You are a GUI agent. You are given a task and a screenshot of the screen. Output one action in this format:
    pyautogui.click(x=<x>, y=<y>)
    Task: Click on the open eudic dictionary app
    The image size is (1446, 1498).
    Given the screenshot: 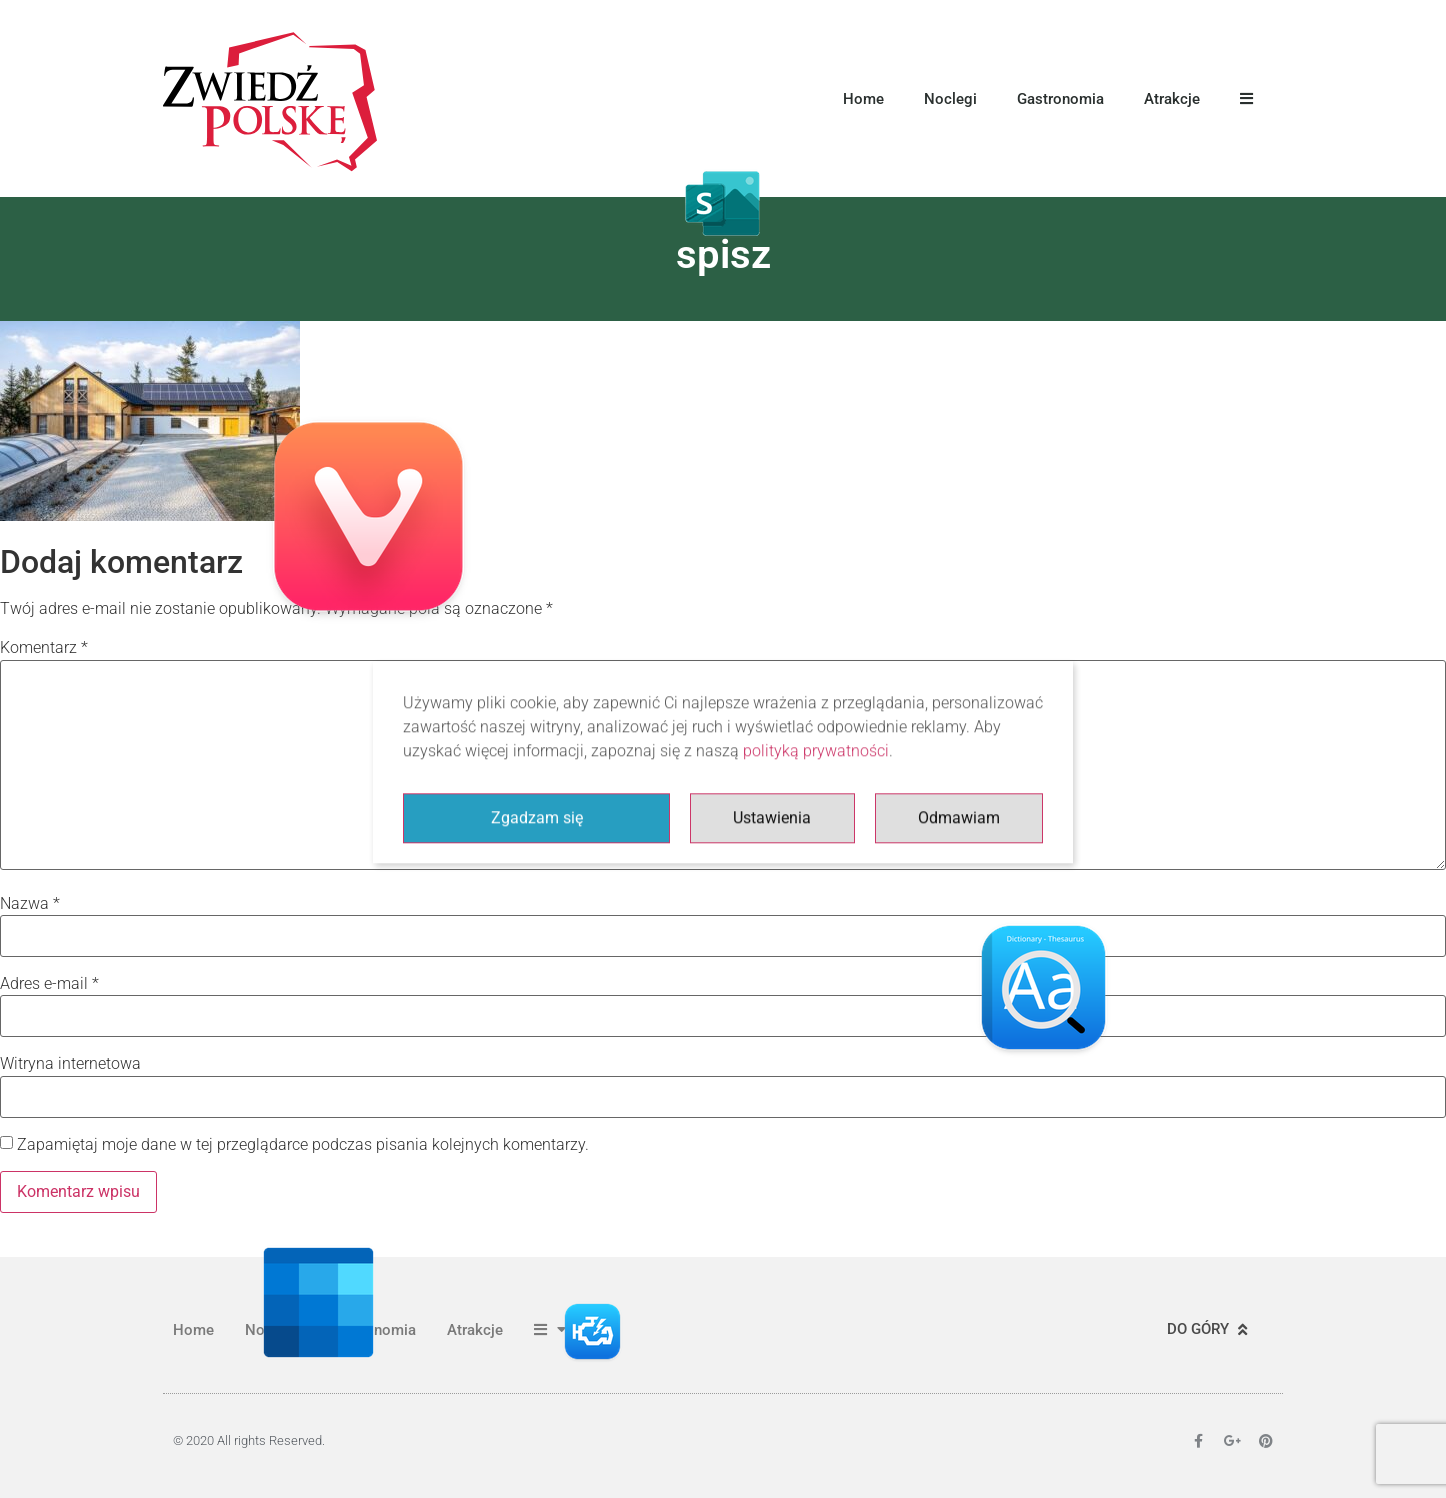 What is the action you would take?
    pyautogui.click(x=1043, y=987)
    